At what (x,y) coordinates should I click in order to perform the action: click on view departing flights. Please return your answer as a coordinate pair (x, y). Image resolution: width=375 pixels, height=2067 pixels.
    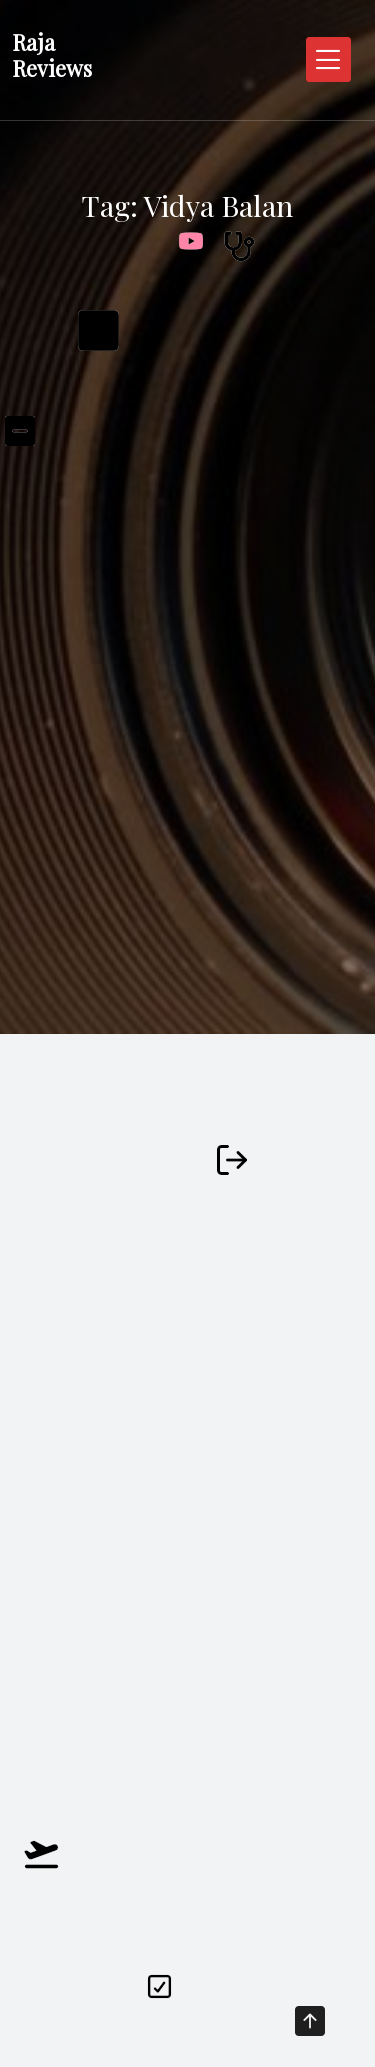
    Looking at the image, I should click on (41, 1853).